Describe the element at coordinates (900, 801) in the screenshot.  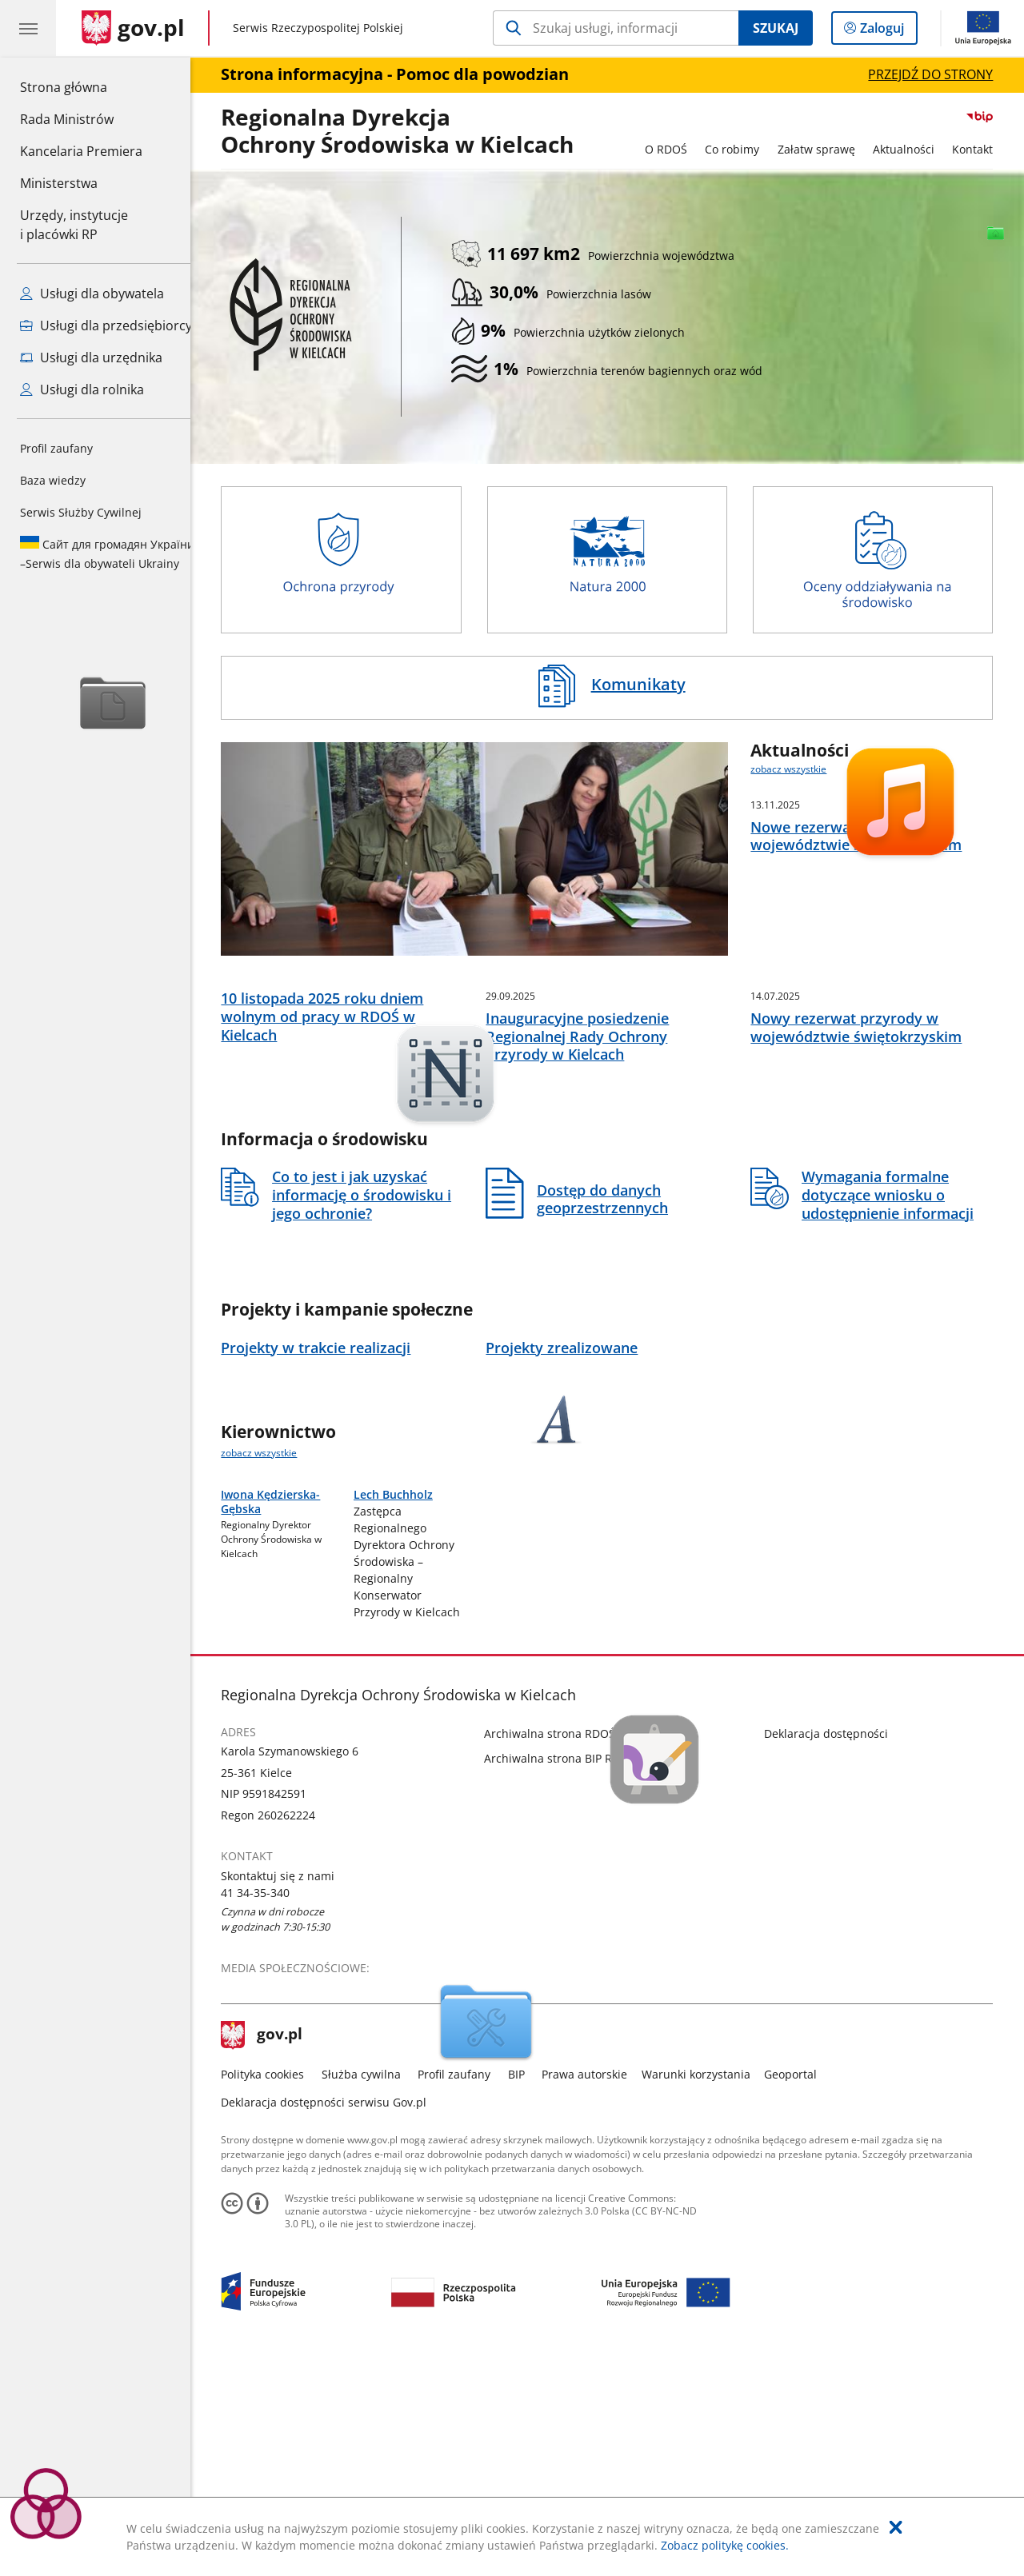
I see `open google play music app` at that location.